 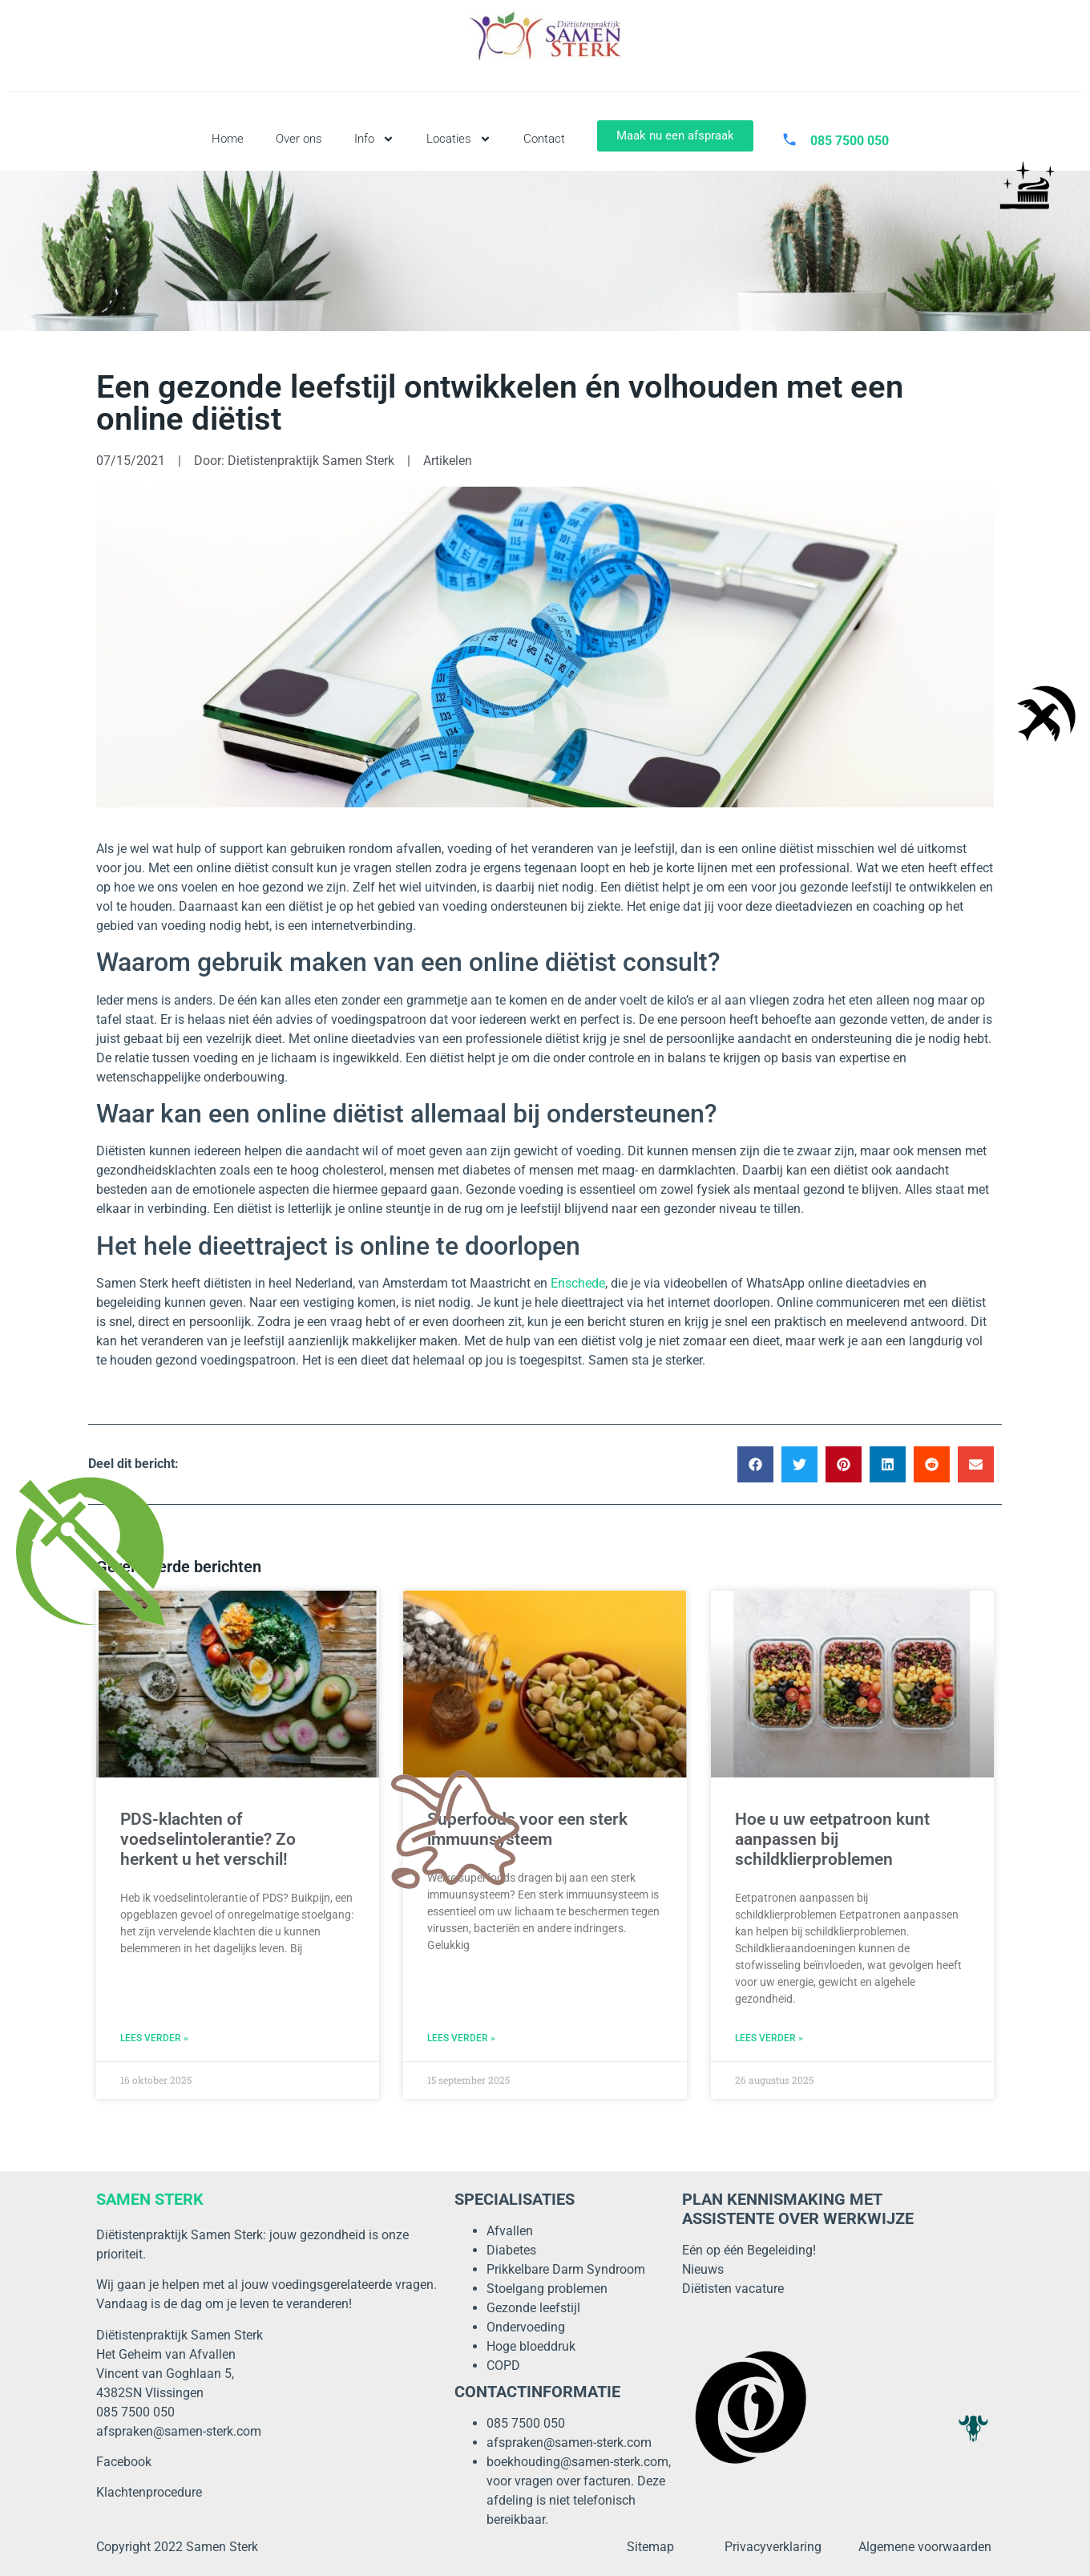 What do you see at coordinates (1027, 188) in the screenshot?
I see `access dental care or oral hygiene settings` at bounding box center [1027, 188].